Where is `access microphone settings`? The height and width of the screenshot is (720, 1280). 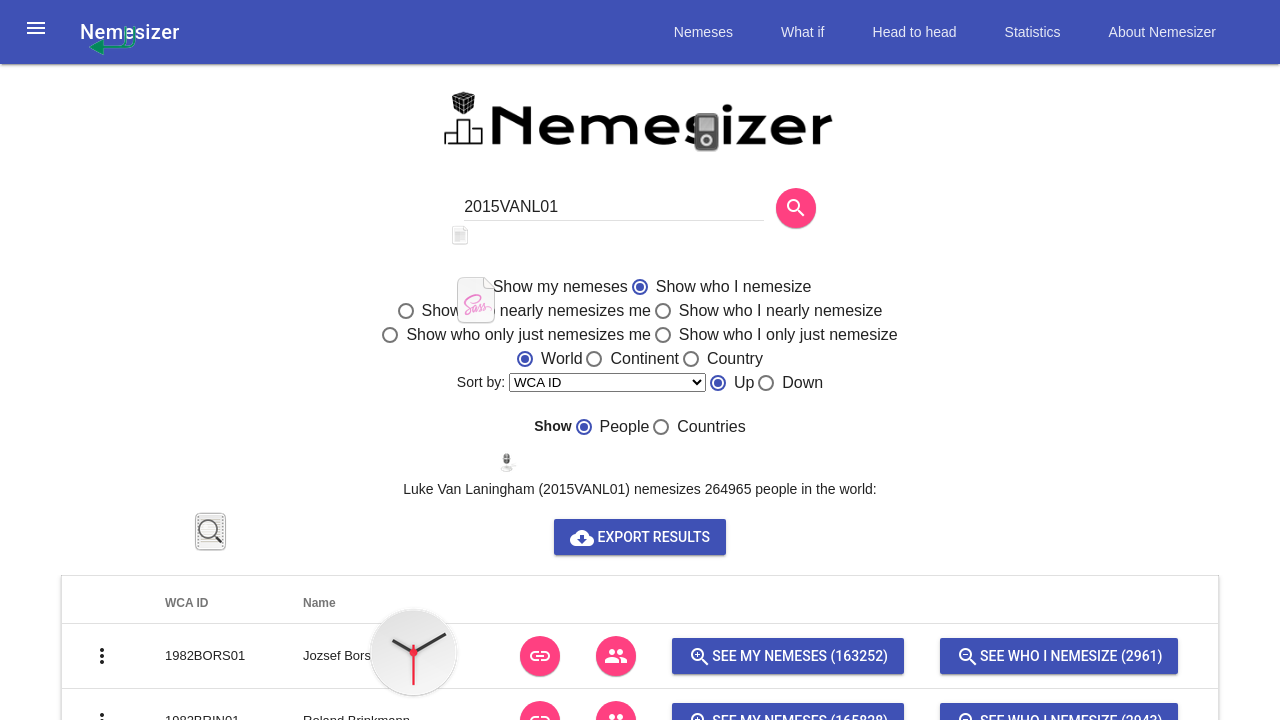 access microphone settings is located at coordinates (507, 462).